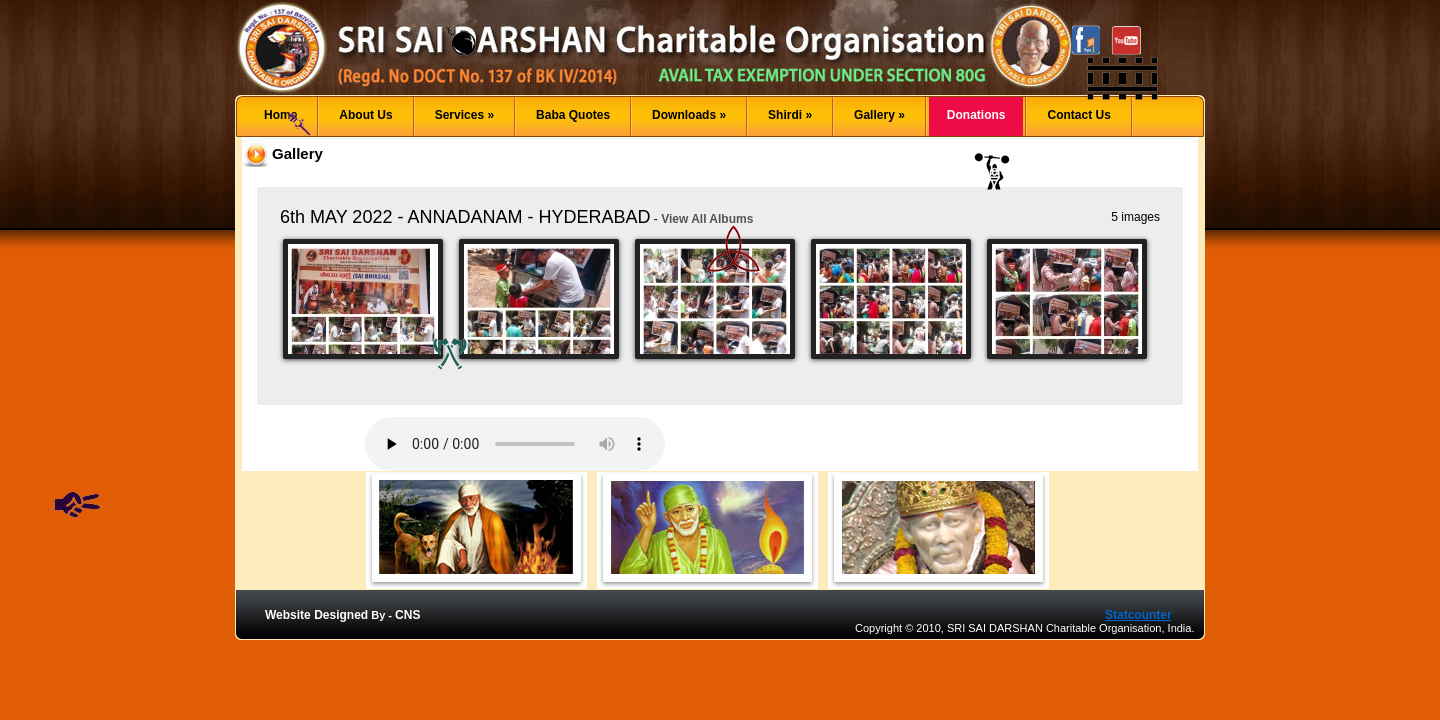  I want to click on access combat or battle features, so click(450, 354).